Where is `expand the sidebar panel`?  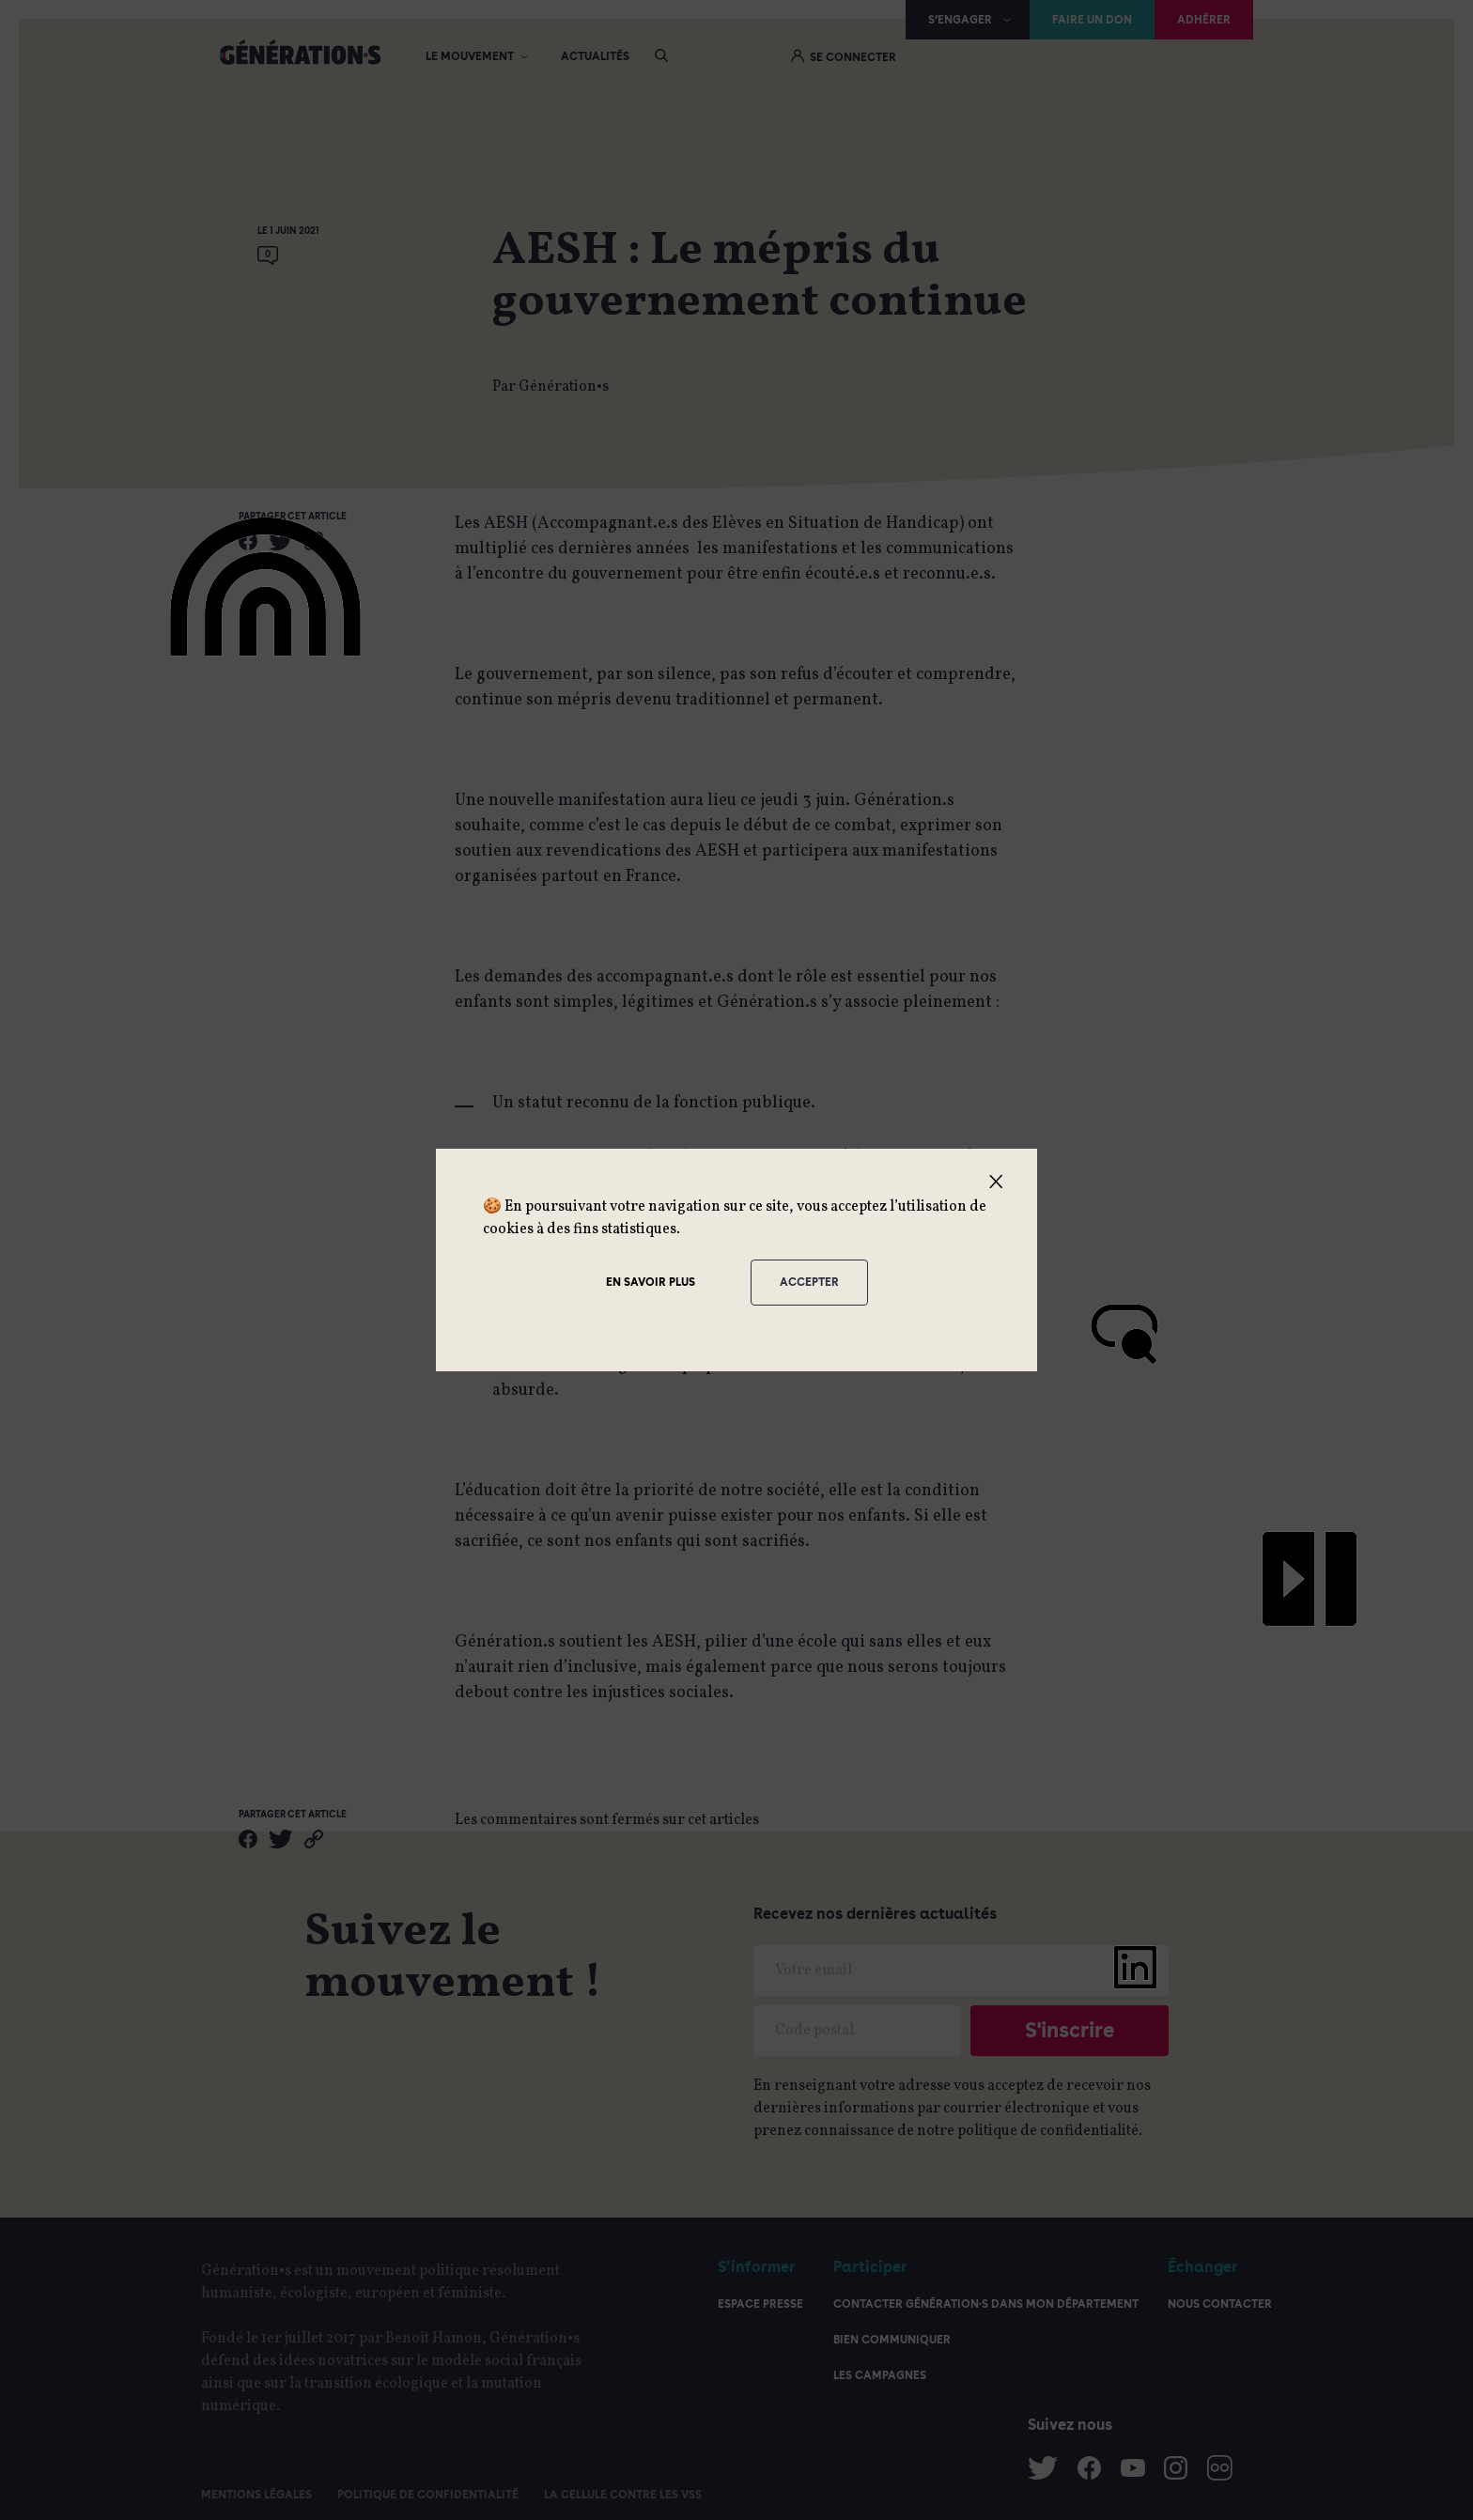
expand the sidebar panel is located at coordinates (1310, 1579).